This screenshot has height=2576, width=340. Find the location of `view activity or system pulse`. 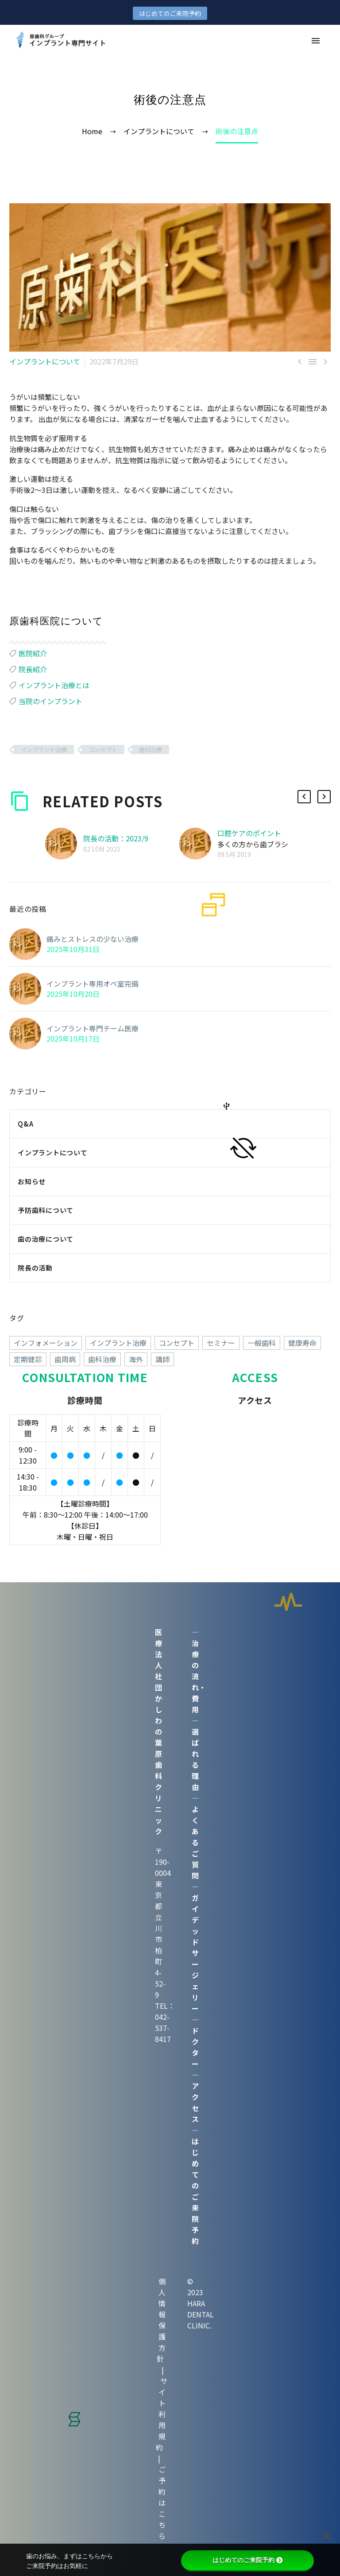

view activity or system pulse is located at coordinates (288, 1603).